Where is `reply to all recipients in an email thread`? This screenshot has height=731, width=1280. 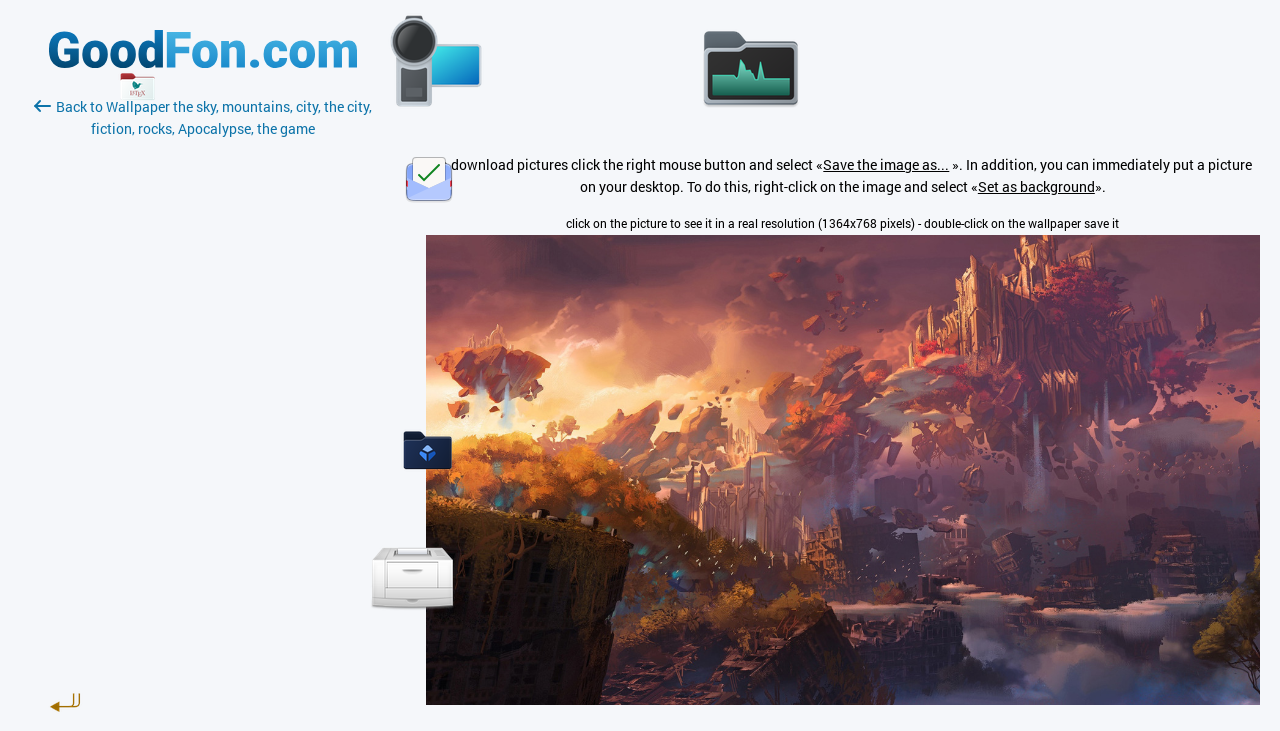 reply to all recipients in an email thread is located at coordinates (64, 702).